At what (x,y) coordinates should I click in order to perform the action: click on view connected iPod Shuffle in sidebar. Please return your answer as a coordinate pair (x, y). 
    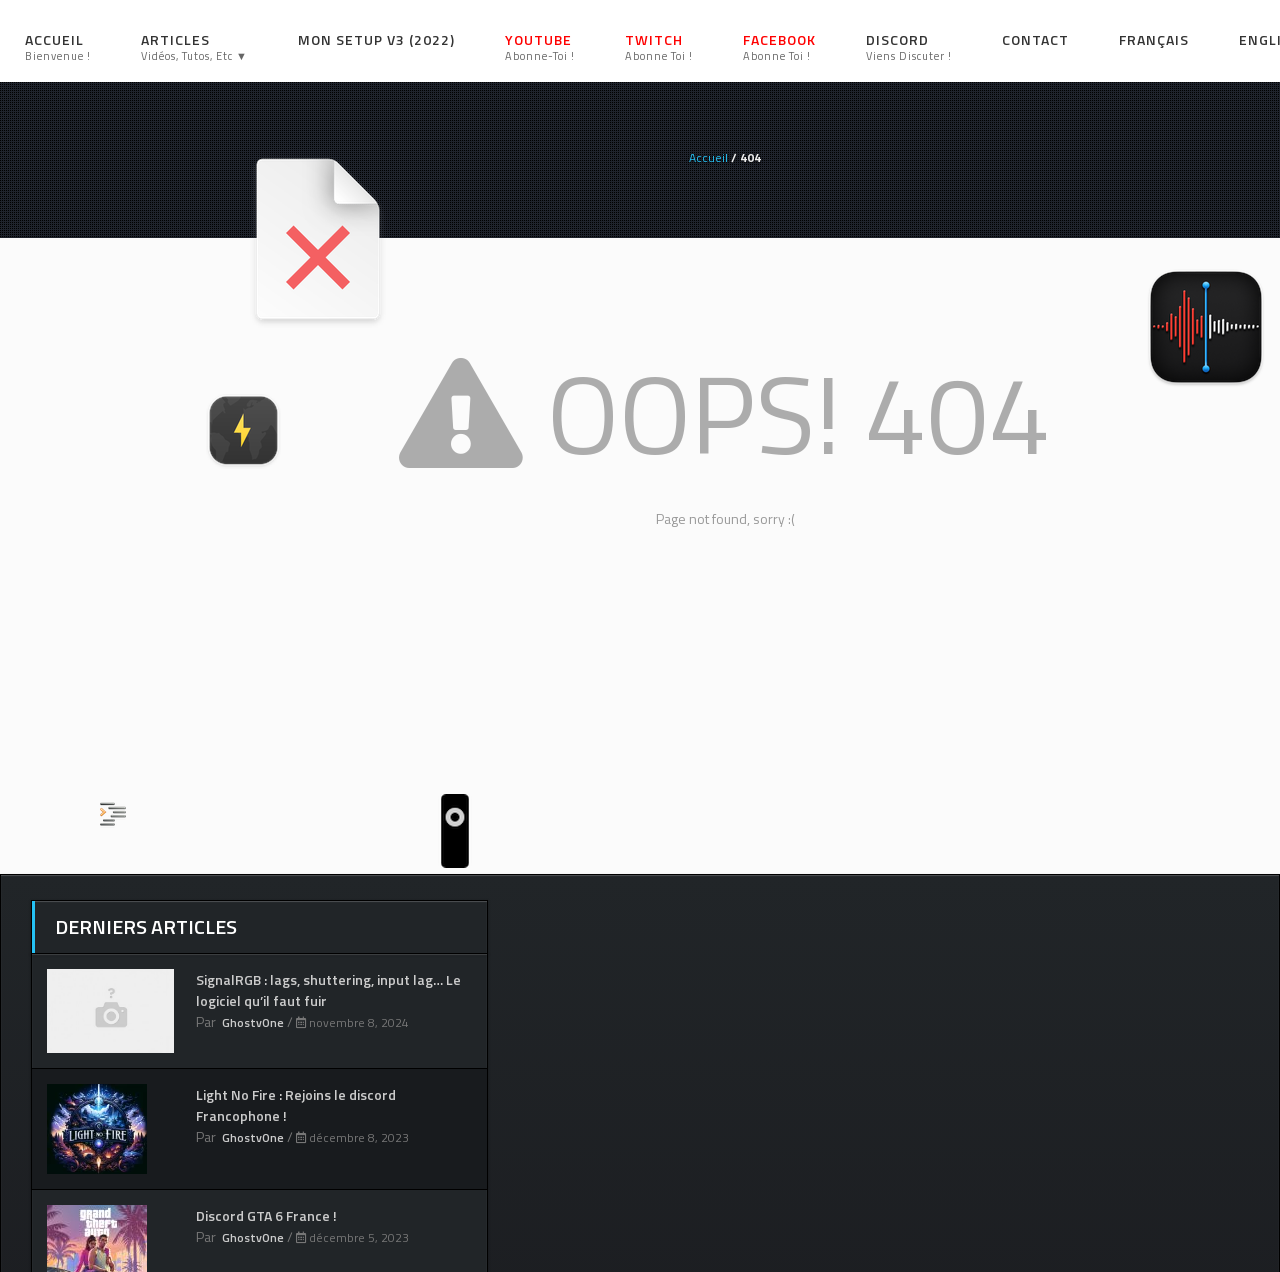
    Looking at the image, I should click on (455, 831).